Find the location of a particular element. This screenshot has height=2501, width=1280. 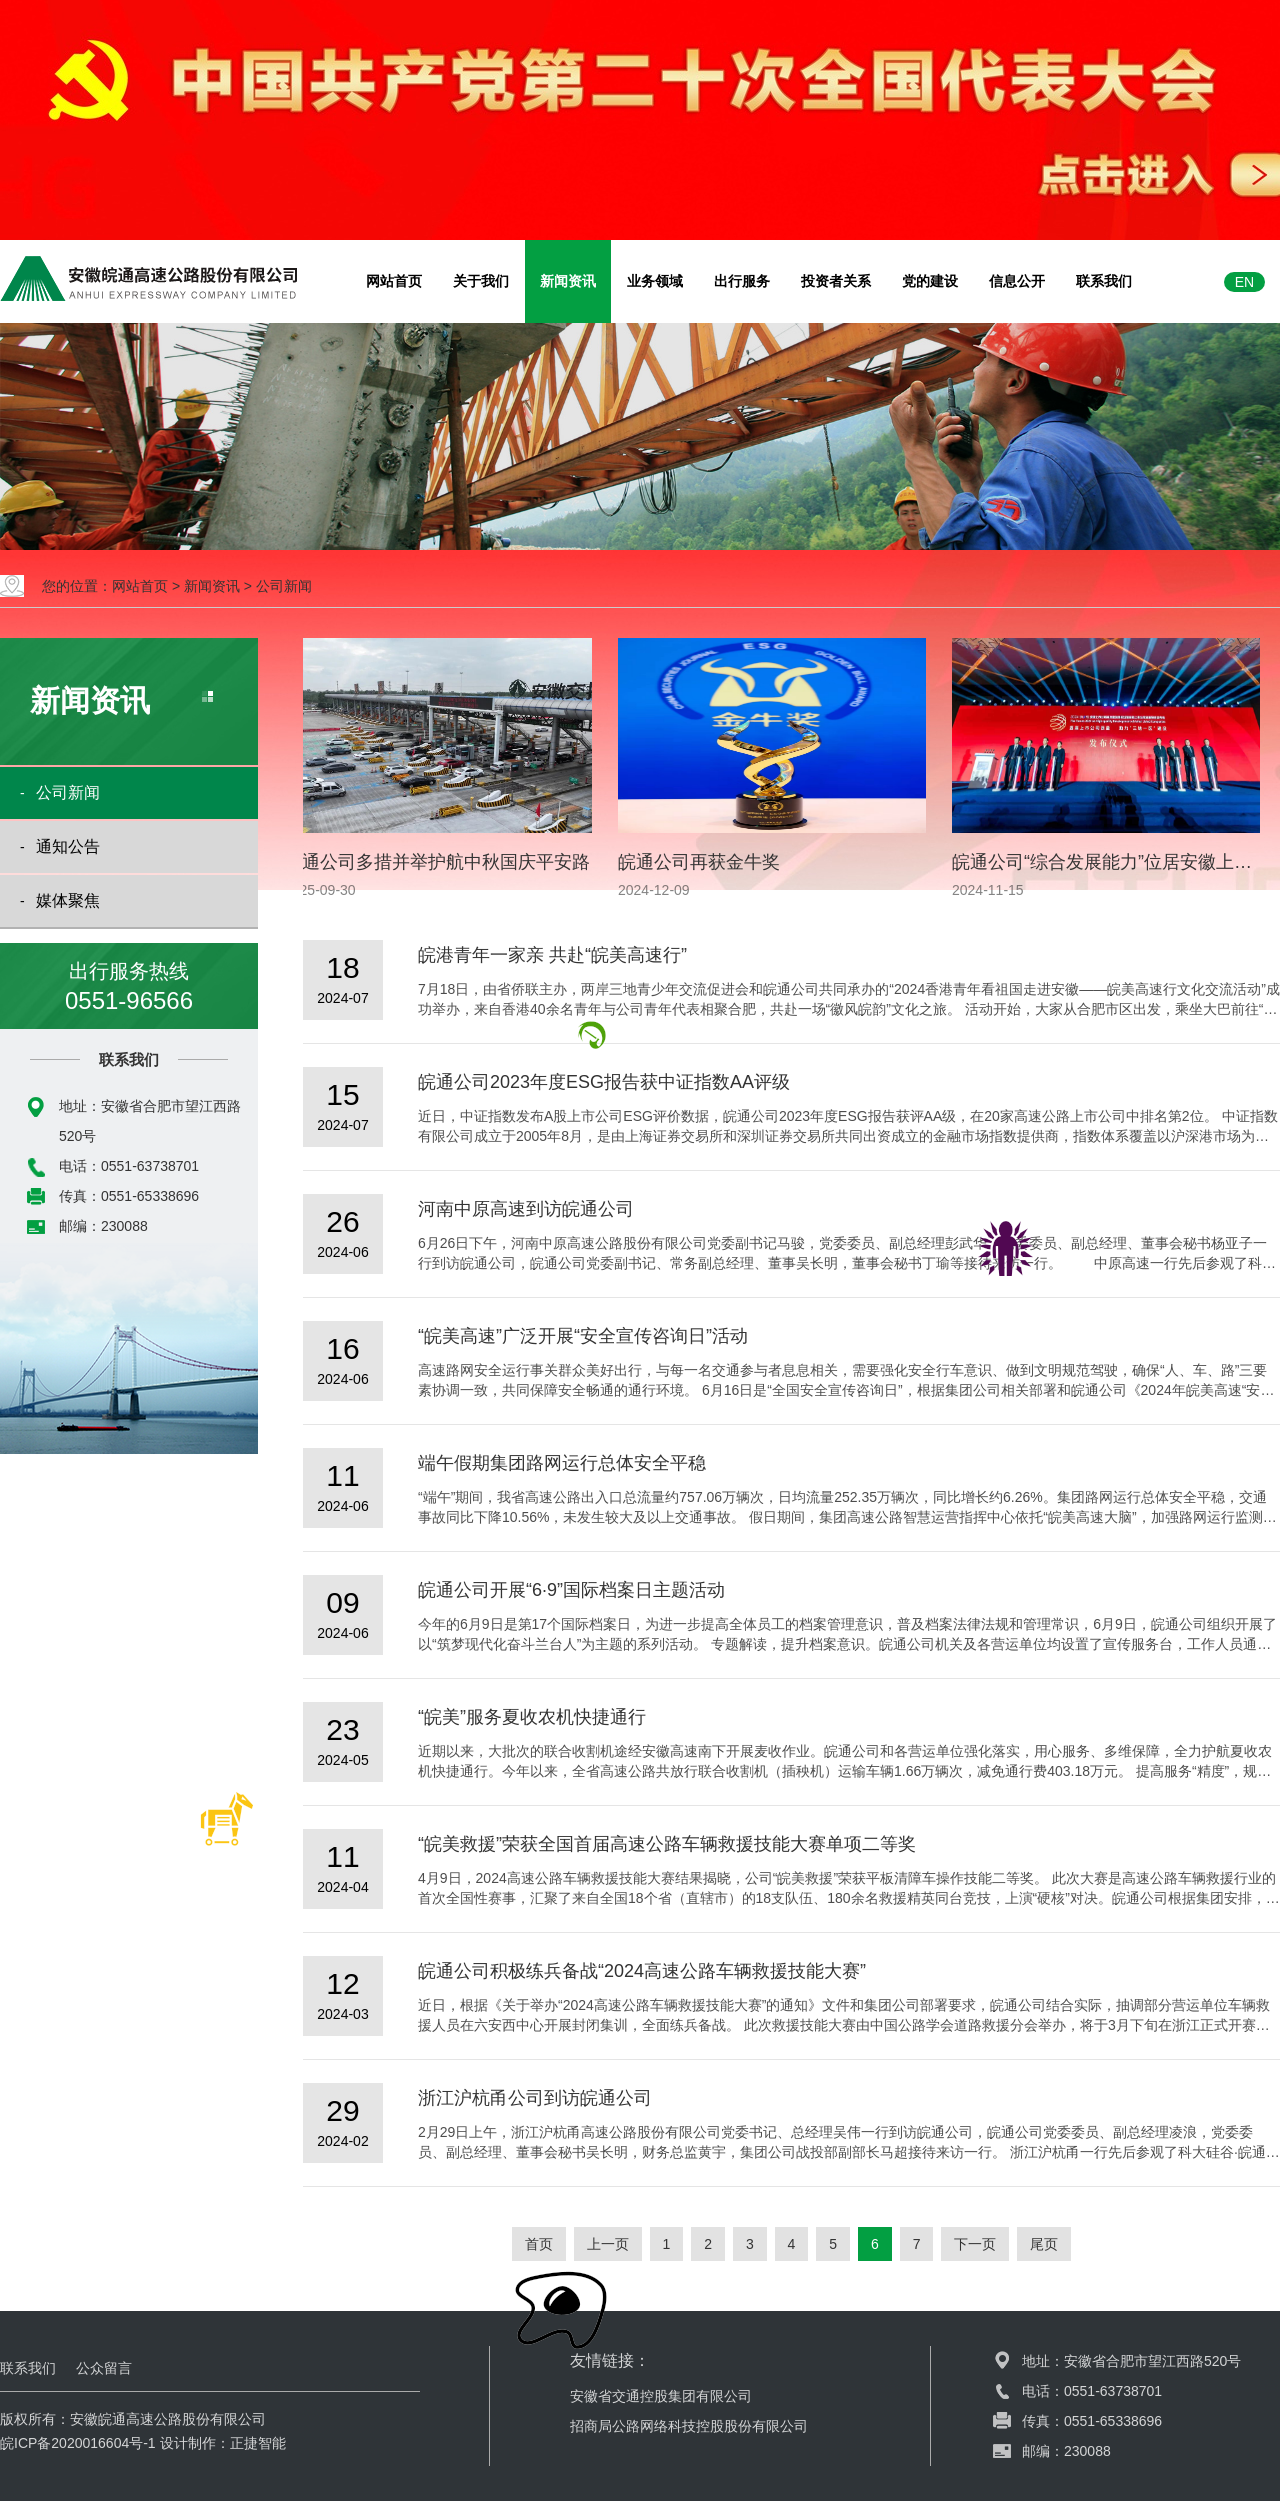

indicates a detected trojan or malware threat is located at coordinates (227, 1819).